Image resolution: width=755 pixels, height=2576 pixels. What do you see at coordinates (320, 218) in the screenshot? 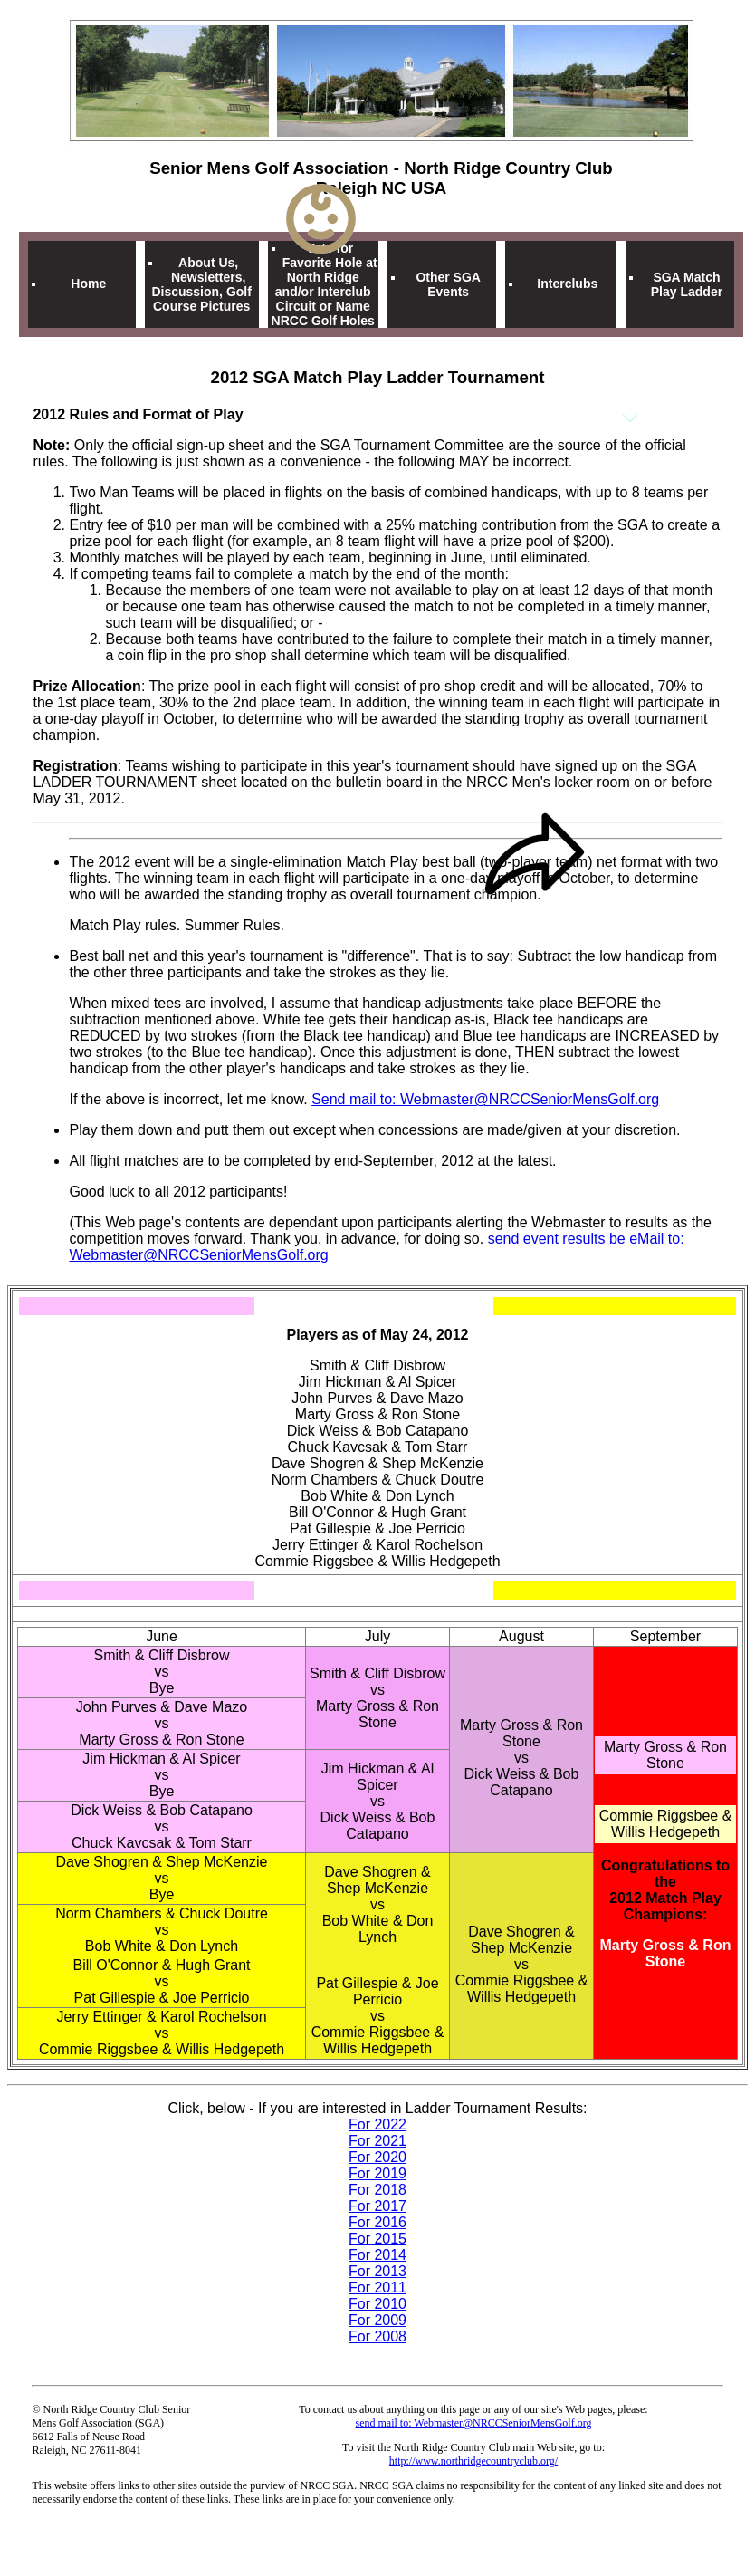
I see `access baby or infant-related features` at bounding box center [320, 218].